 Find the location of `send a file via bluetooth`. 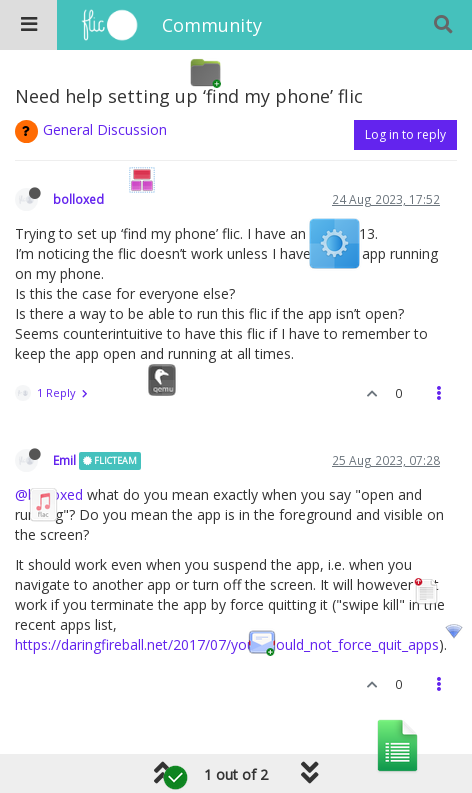

send a file via bluetooth is located at coordinates (426, 591).